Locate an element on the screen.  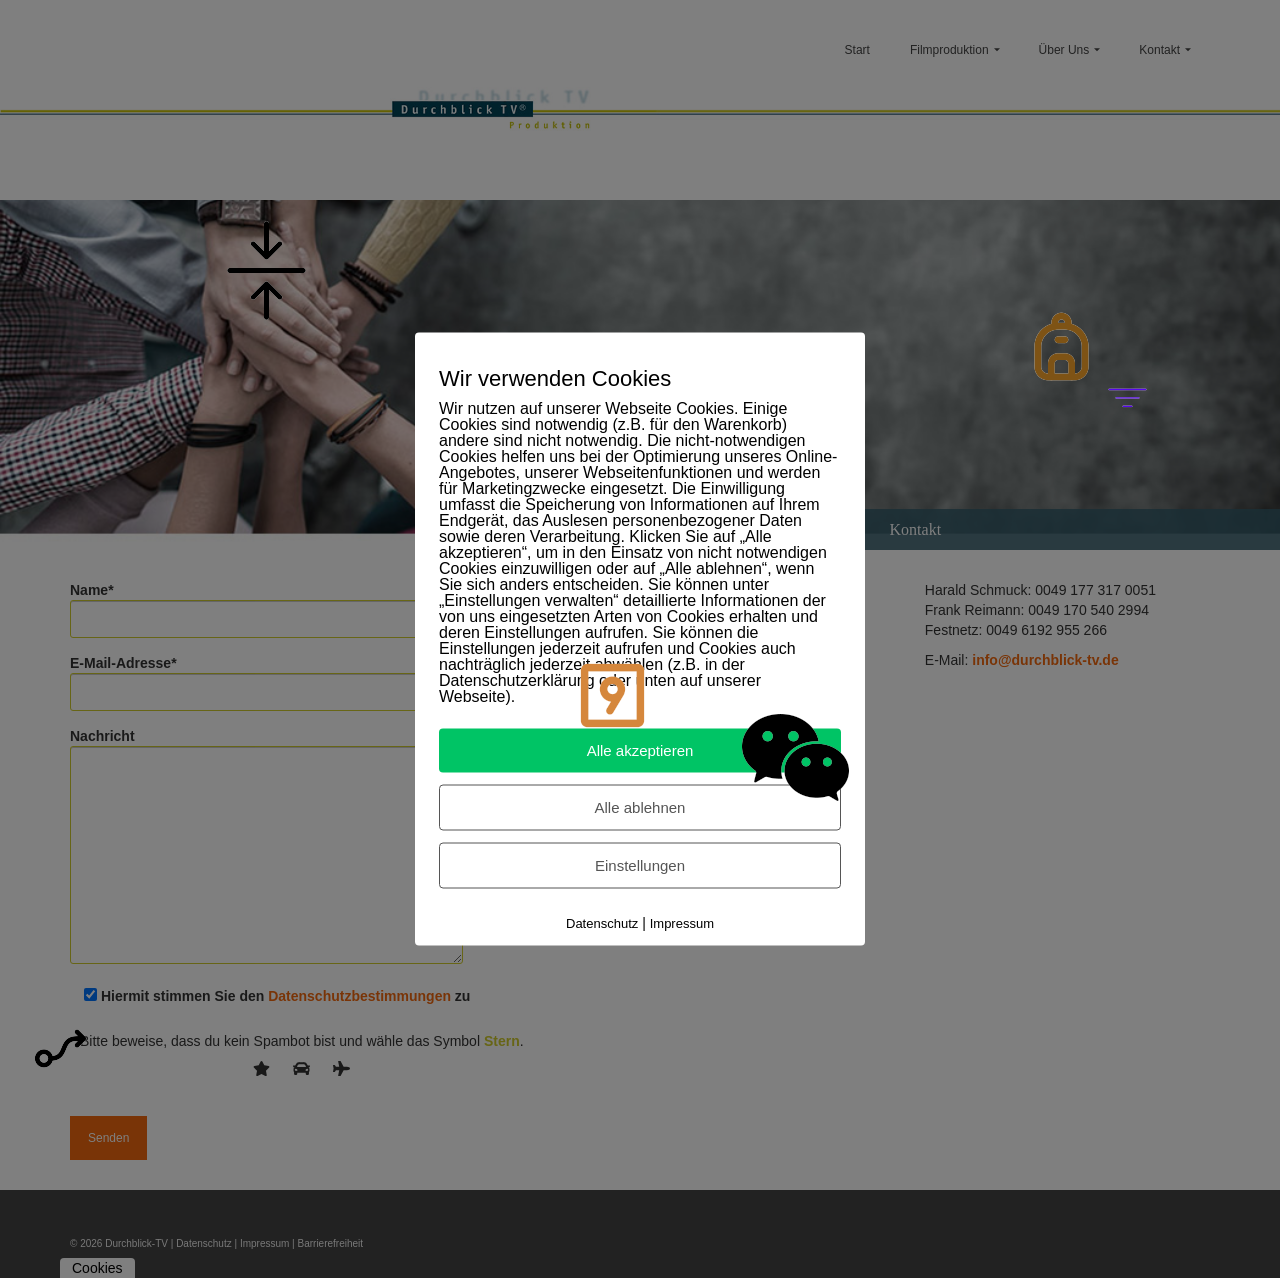
navigate to the next step in a workflow is located at coordinates (60, 1048).